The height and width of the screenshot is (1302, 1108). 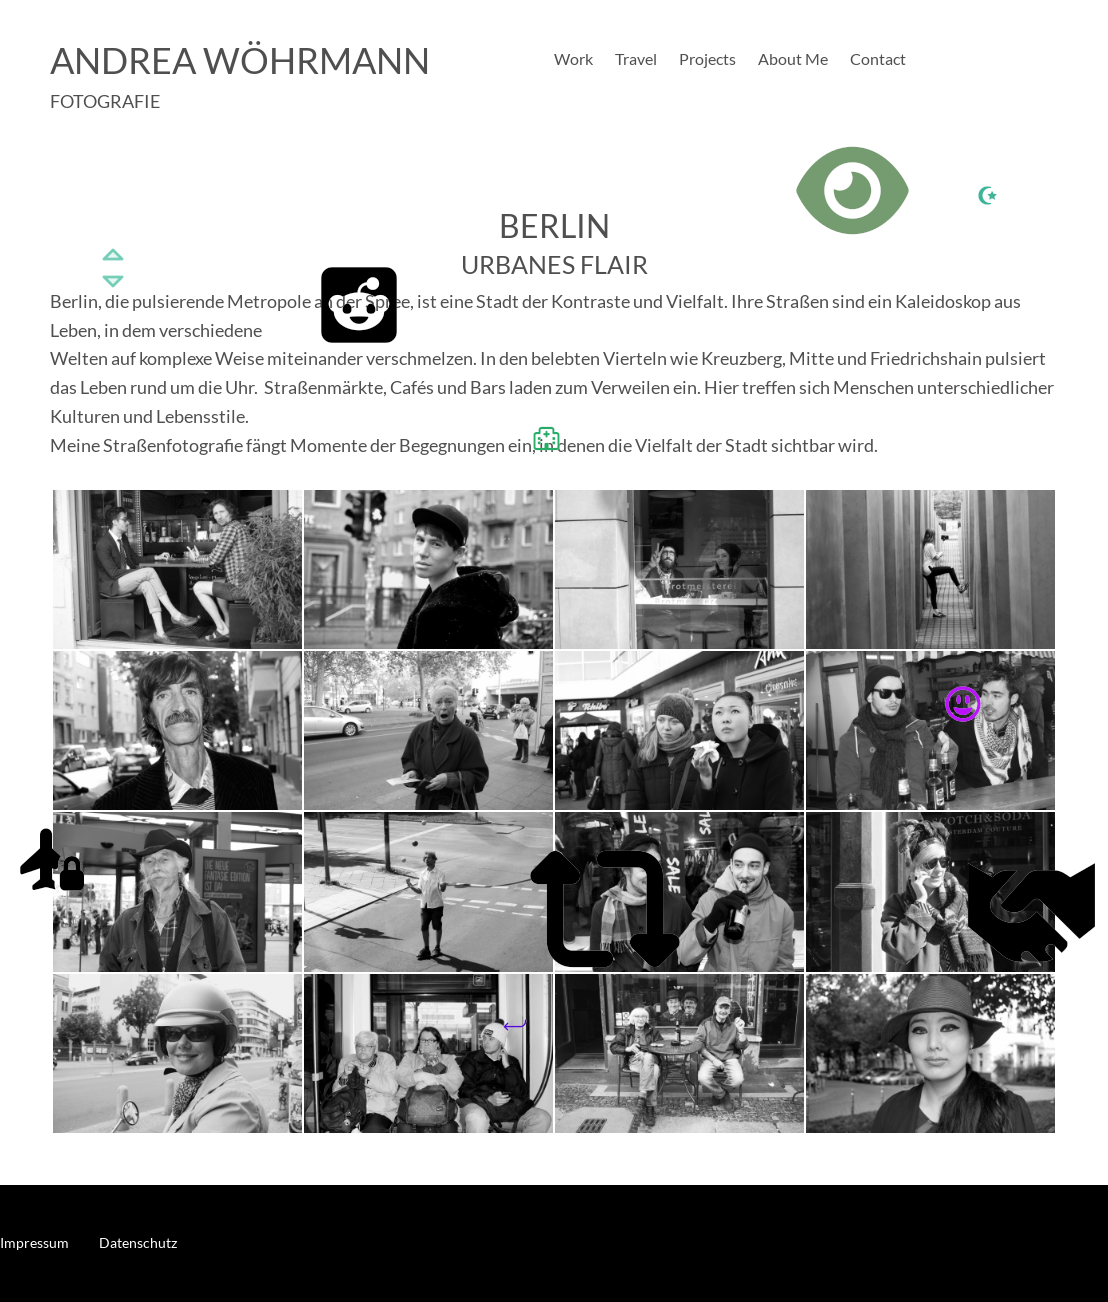 I want to click on view nearby hospitals or medical facilities, so click(x=546, y=438).